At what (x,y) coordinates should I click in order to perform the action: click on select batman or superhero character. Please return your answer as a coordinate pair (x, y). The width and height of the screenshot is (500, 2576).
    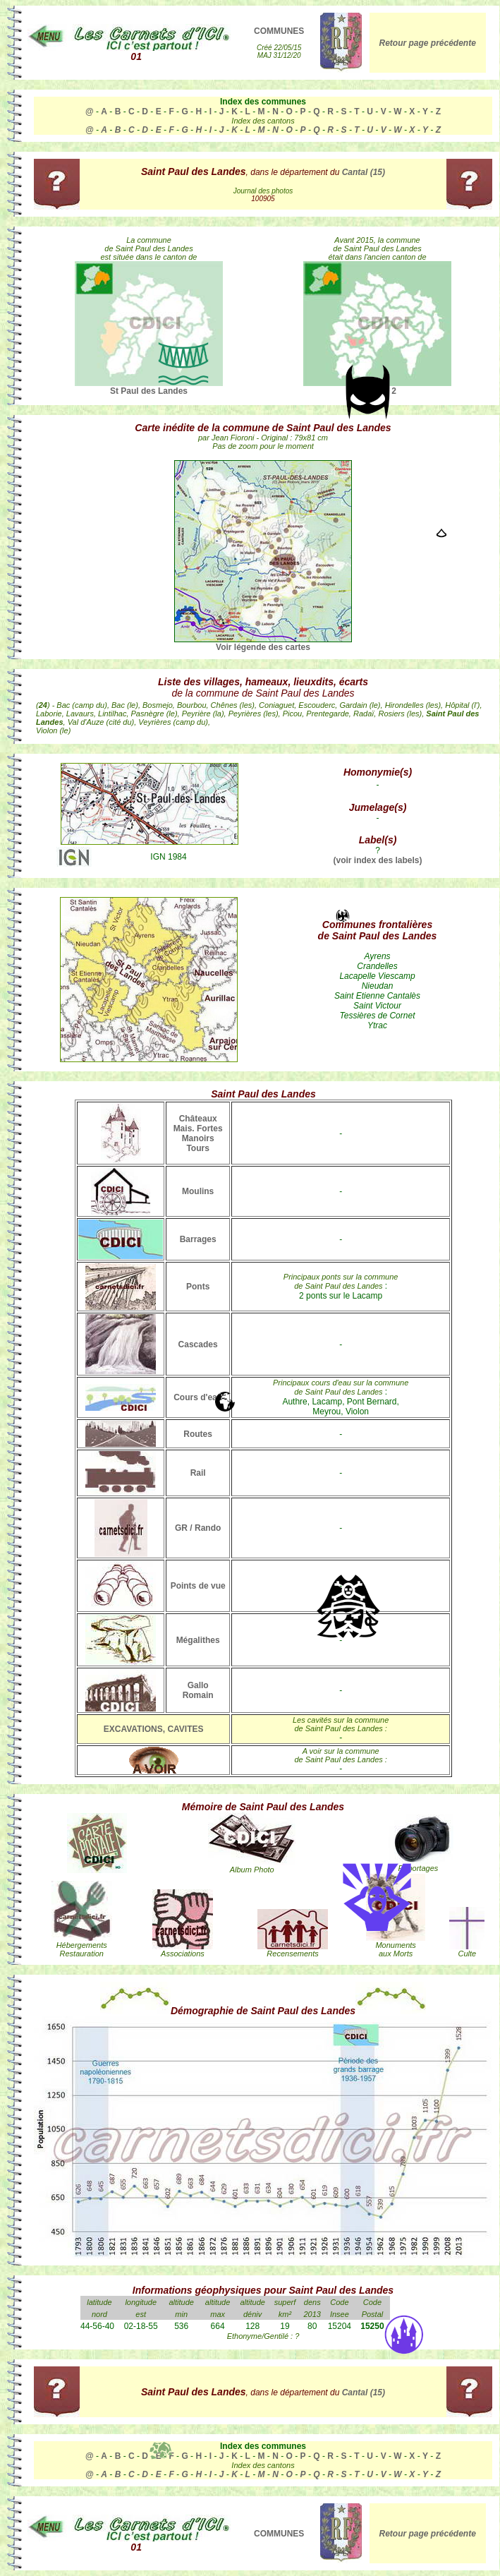
    Looking at the image, I should click on (367, 392).